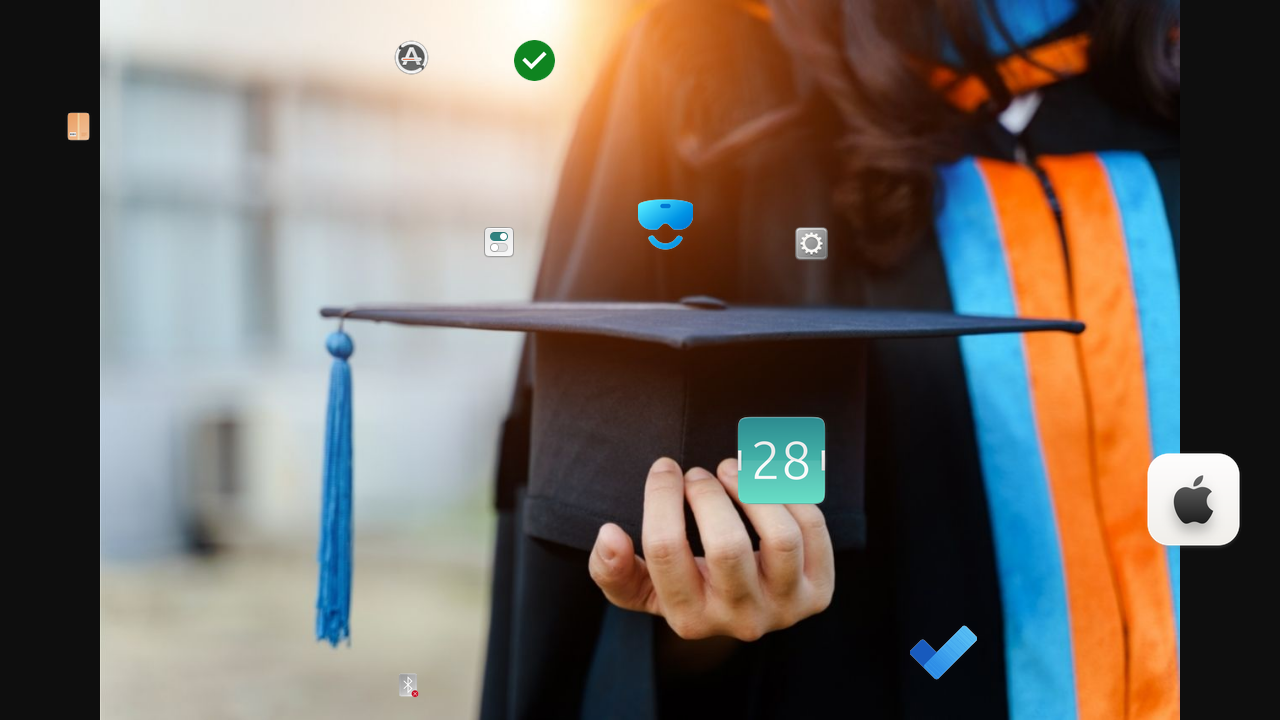  I want to click on confirm or approve an action, so click(534, 60).